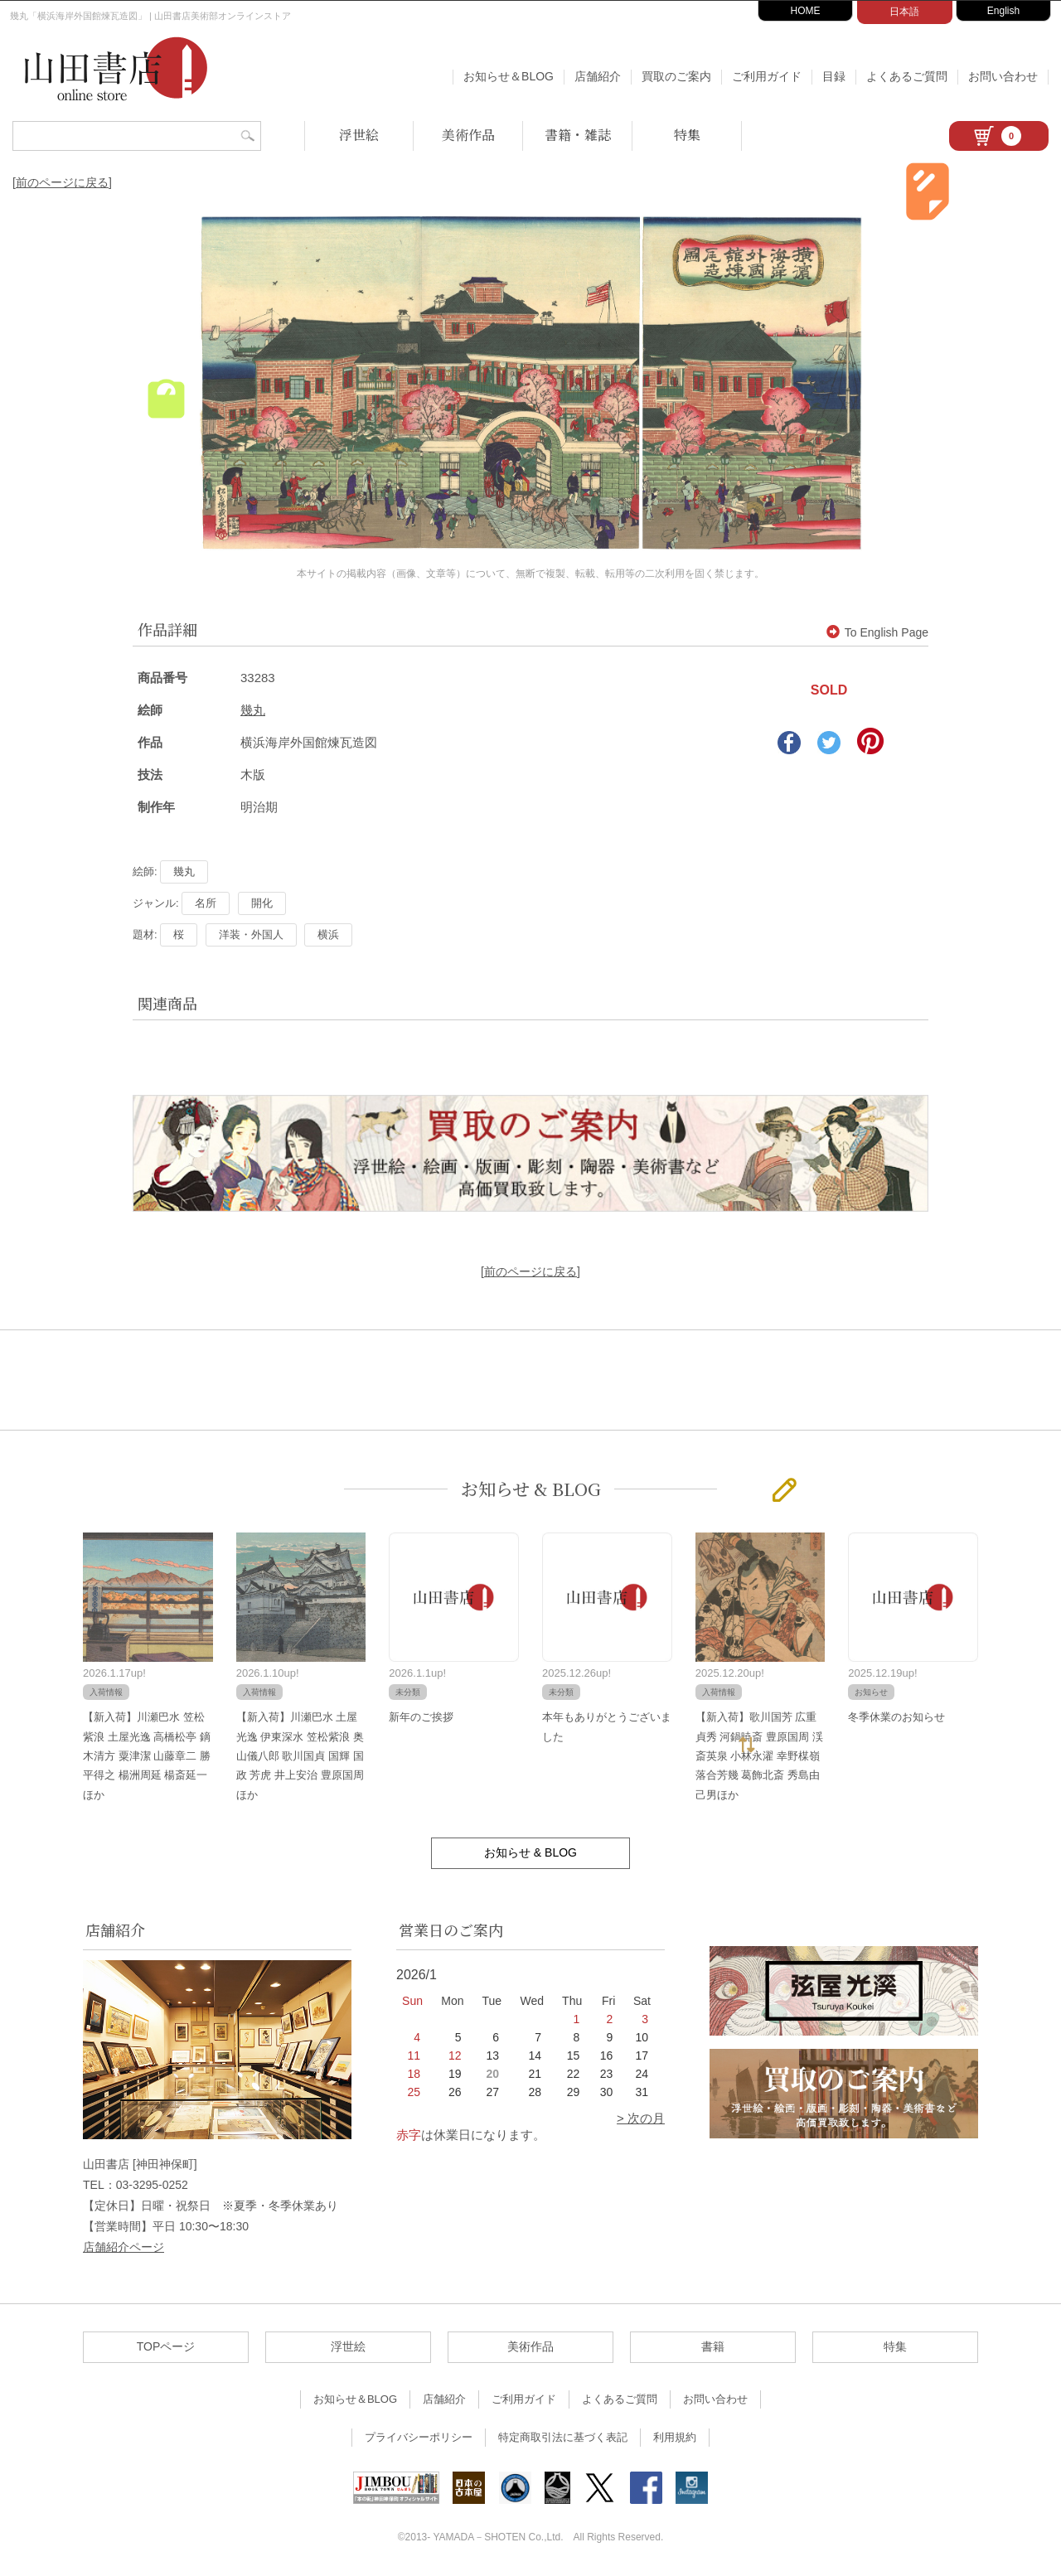 This screenshot has width=1061, height=2576. I want to click on view or access plastic sheet material, so click(928, 191).